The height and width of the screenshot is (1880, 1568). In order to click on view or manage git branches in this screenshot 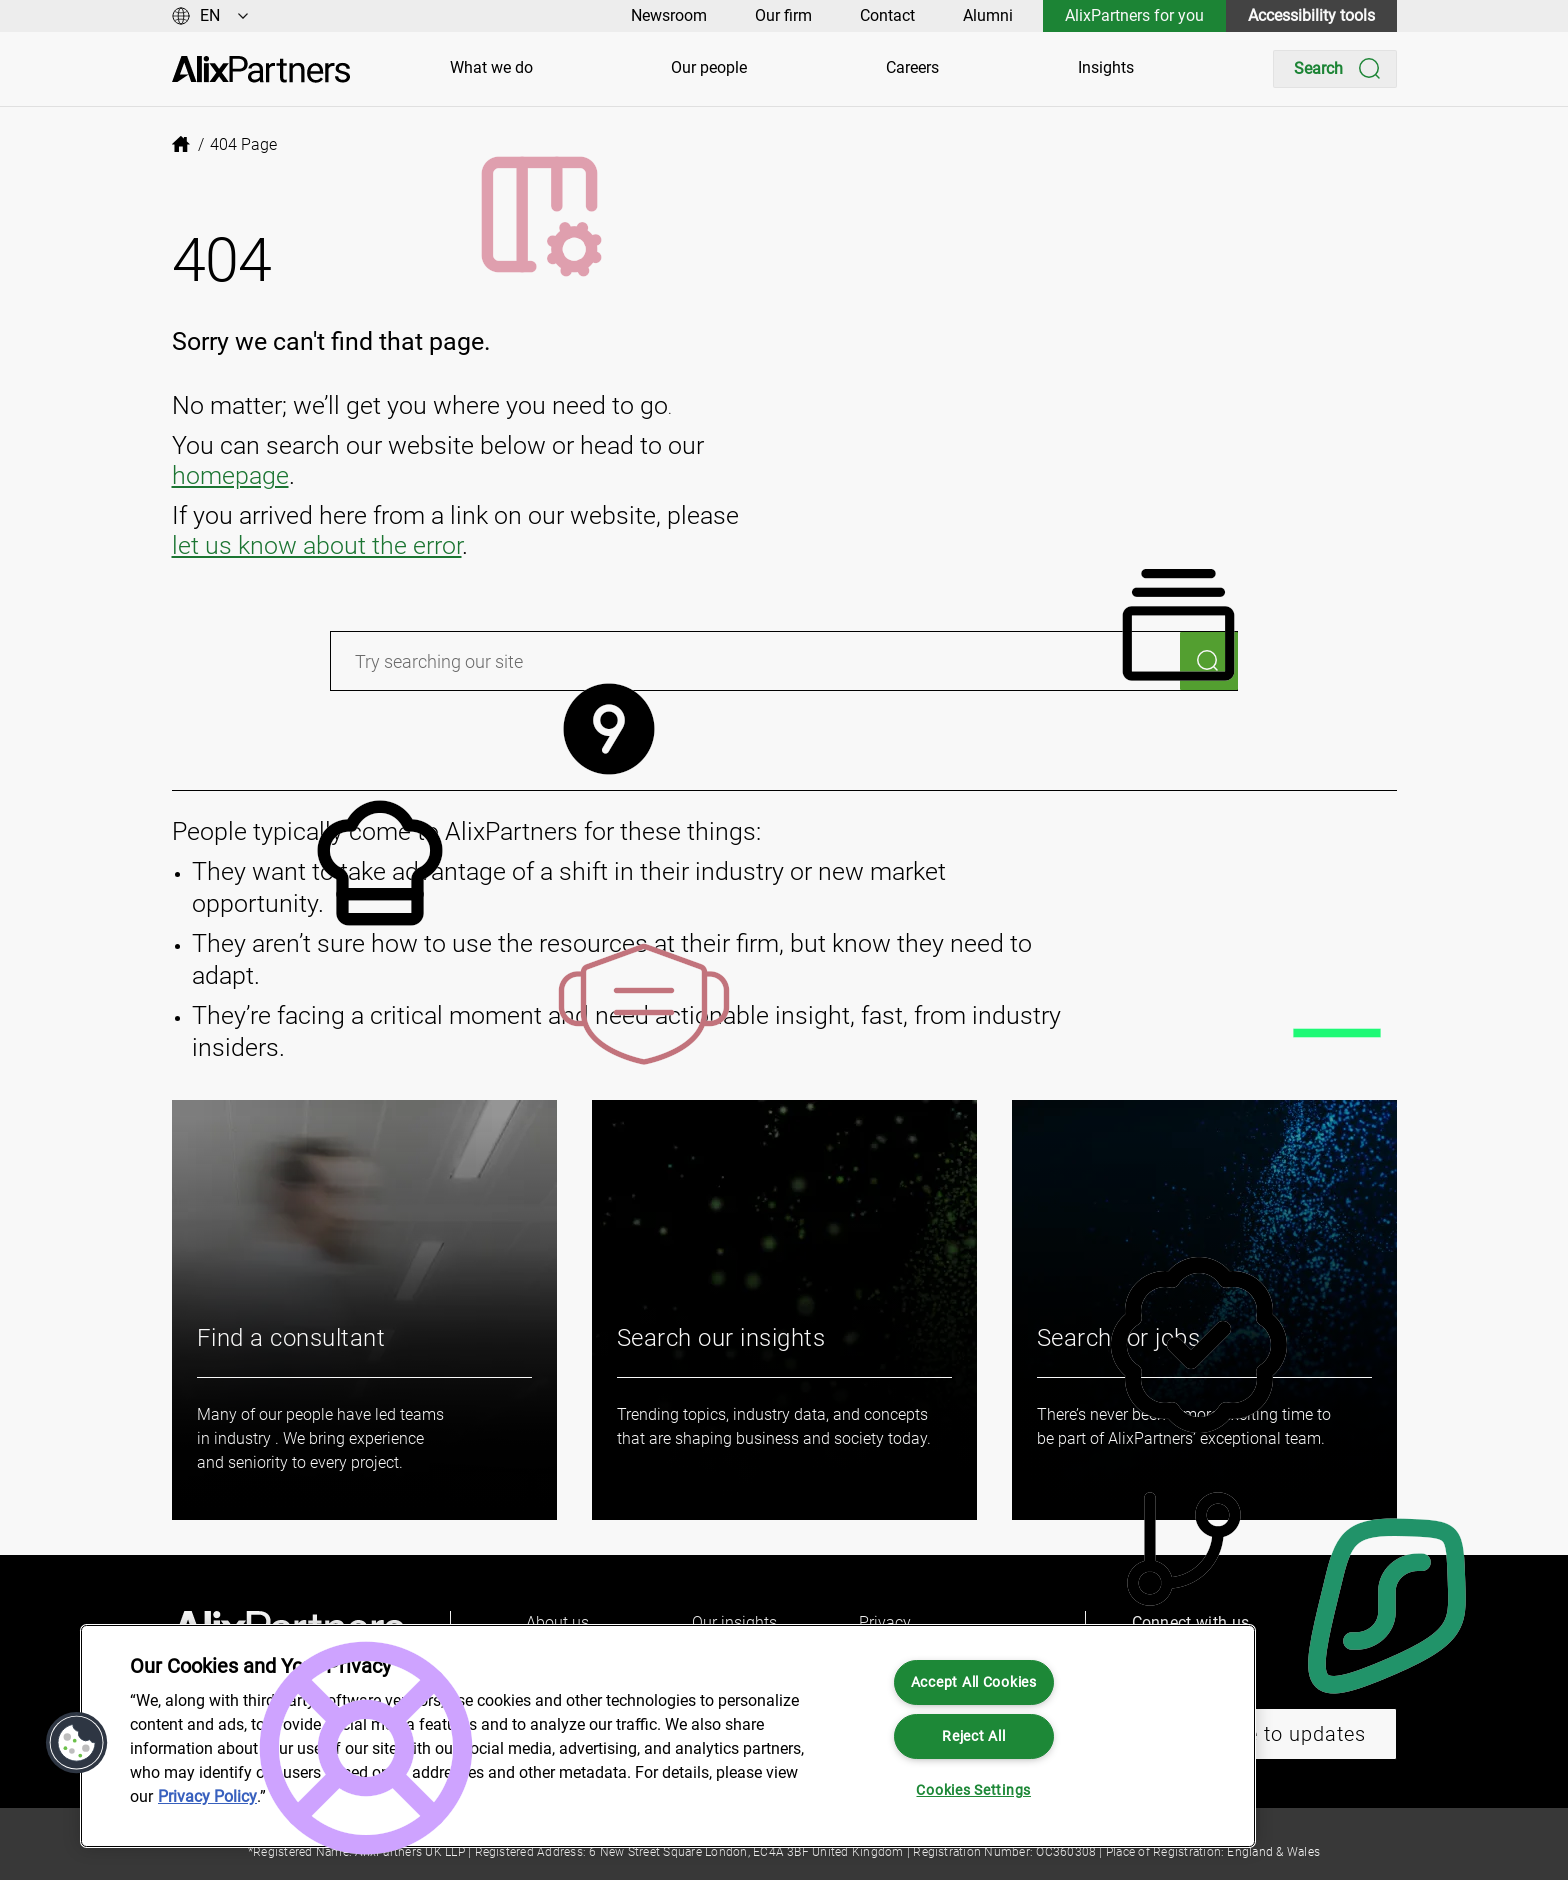, I will do `click(1184, 1549)`.